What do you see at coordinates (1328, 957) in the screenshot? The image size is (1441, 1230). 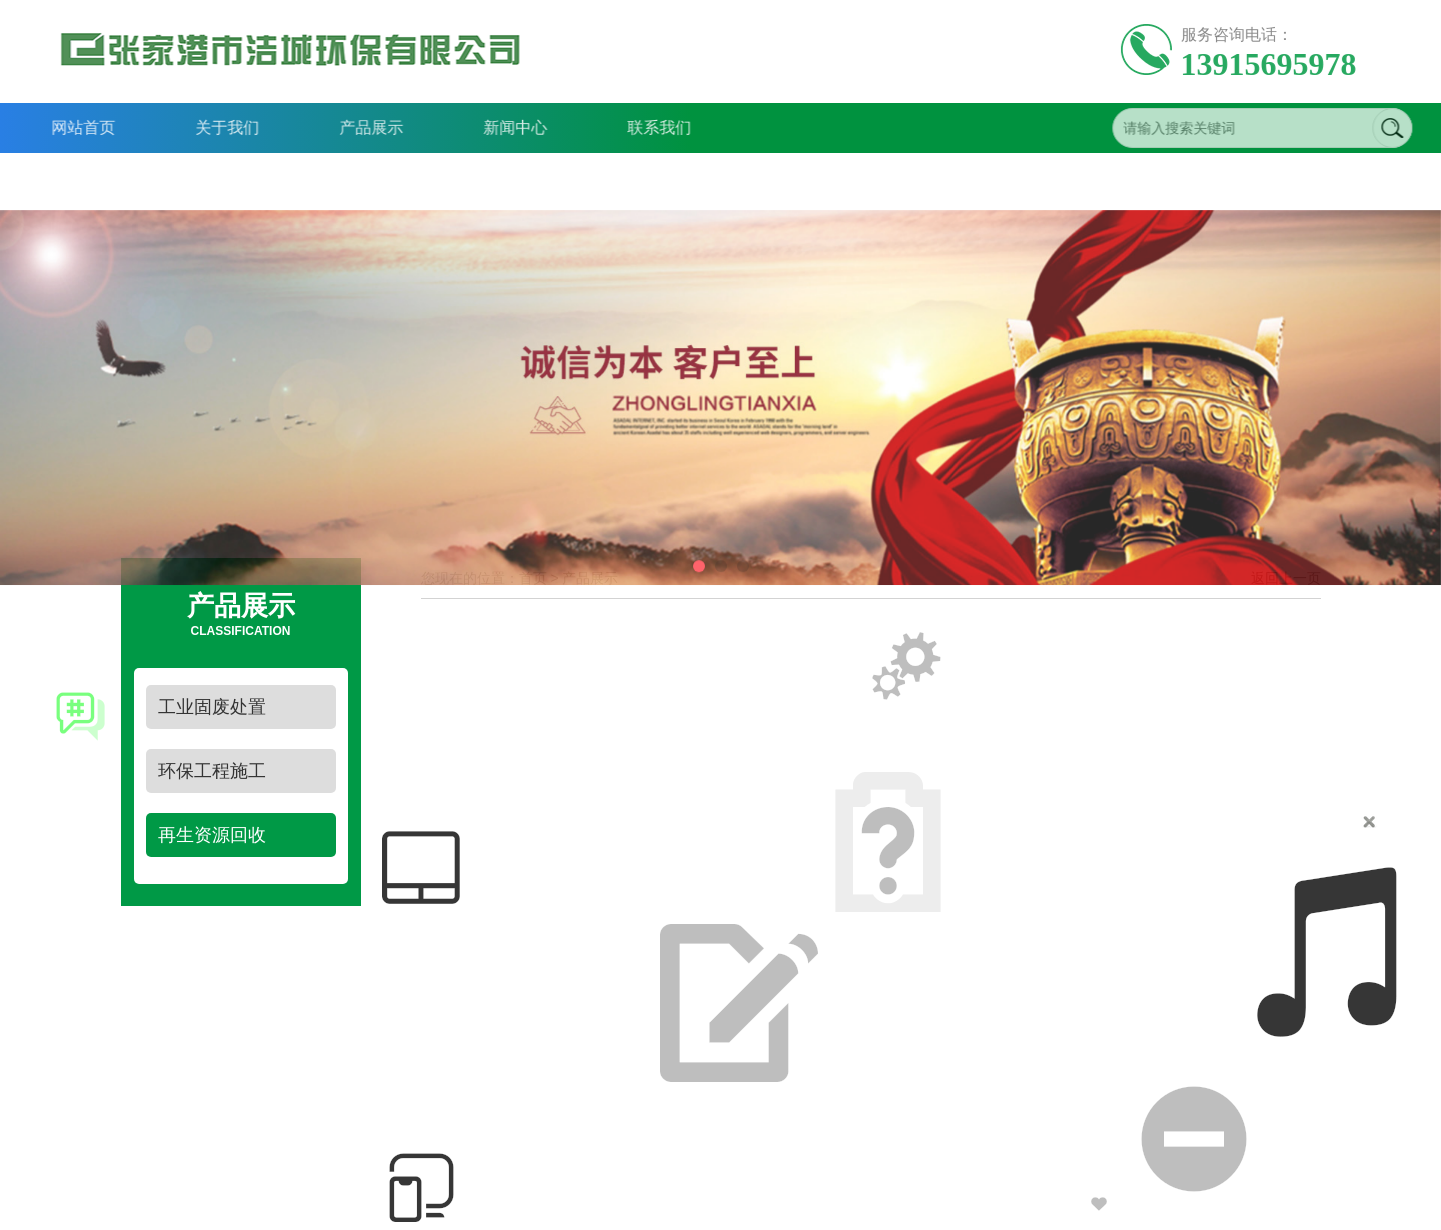 I see `open the music app` at bounding box center [1328, 957].